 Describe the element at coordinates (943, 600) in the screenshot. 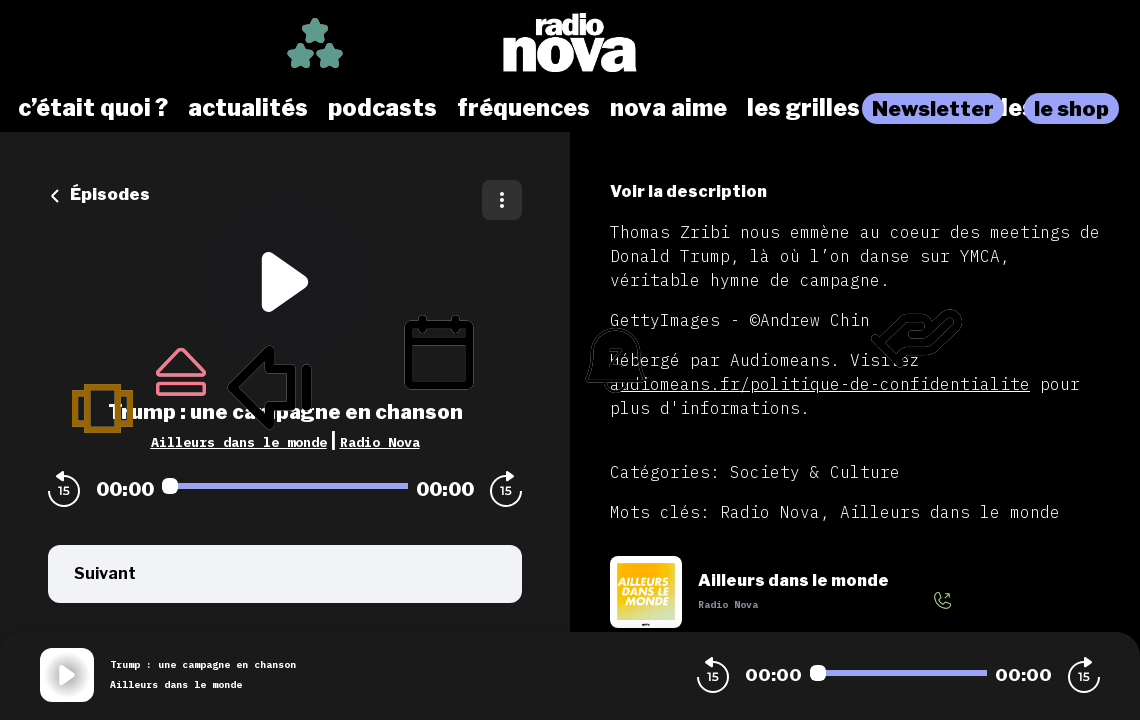

I see `make an outgoing call` at that location.